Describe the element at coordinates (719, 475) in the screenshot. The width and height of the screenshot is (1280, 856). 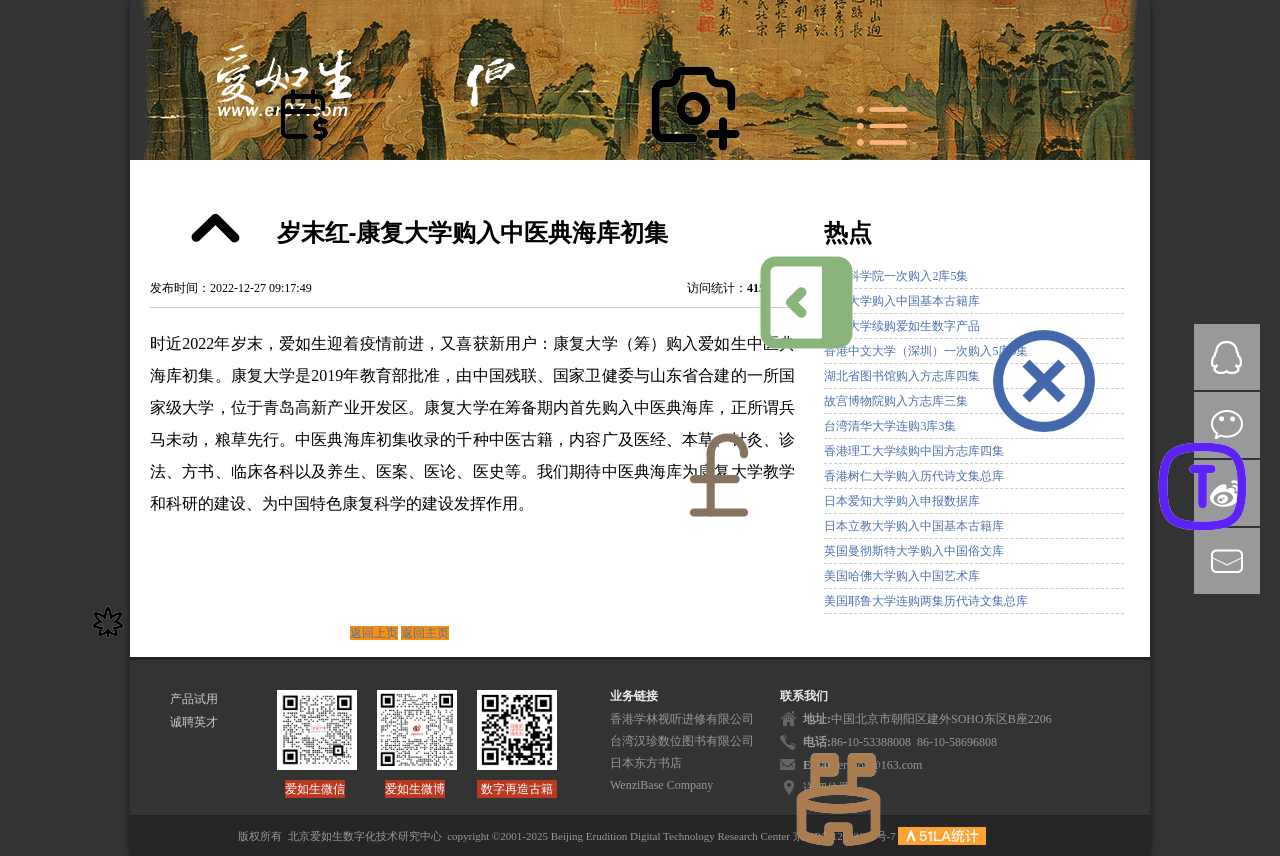
I see `view pricing in British pounds` at that location.